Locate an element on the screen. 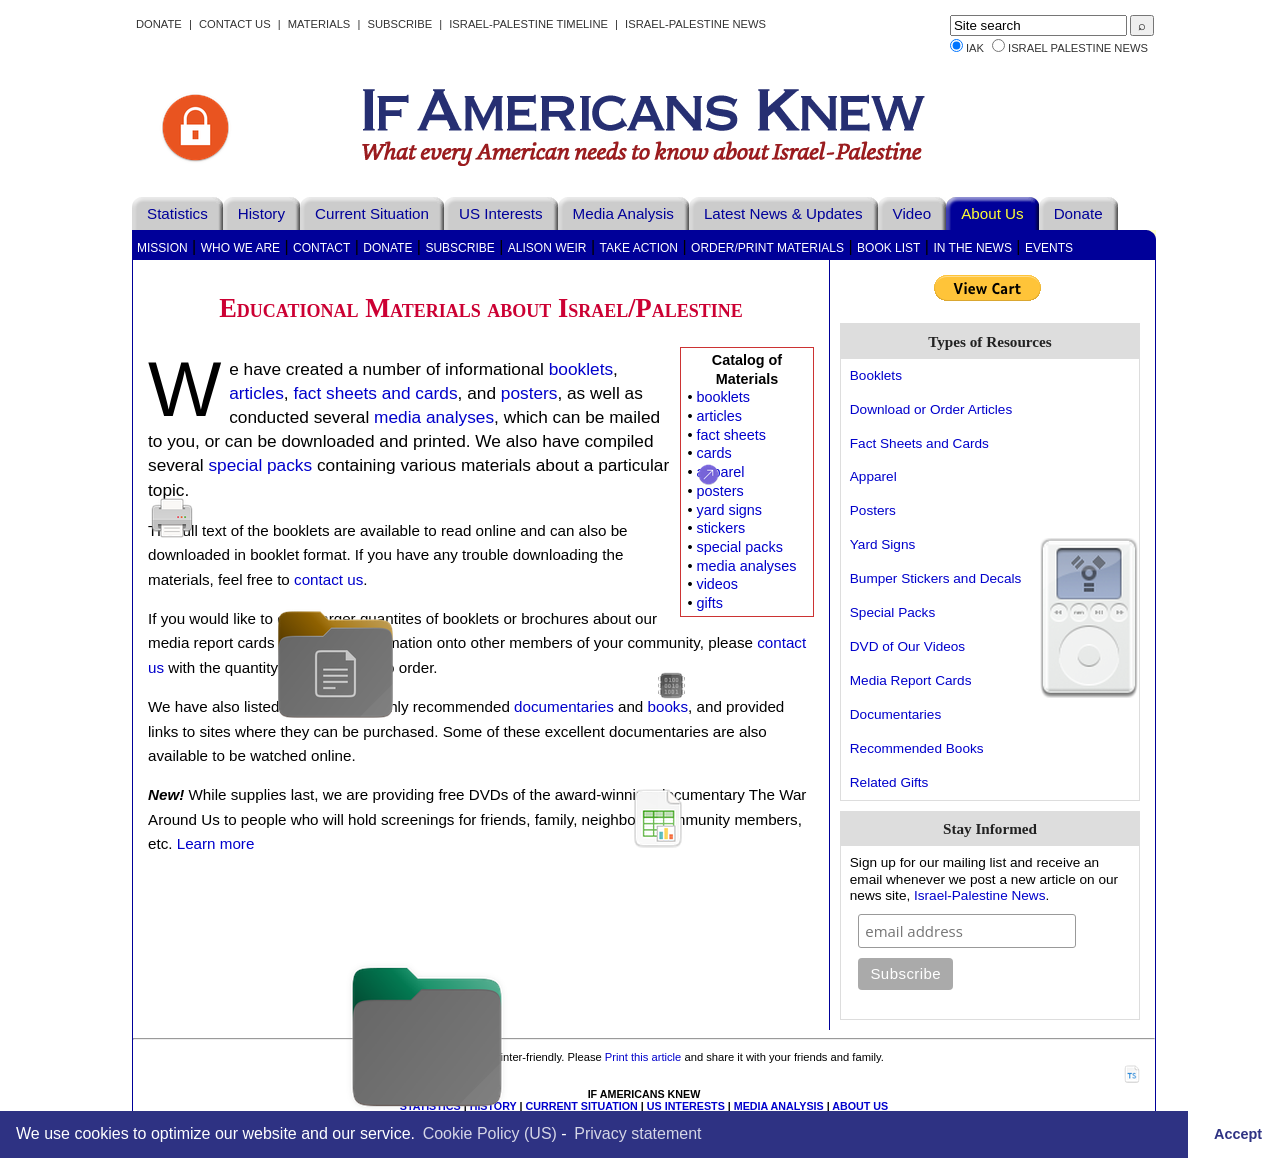 The width and height of the screenshot is (1288, 1158). open a spreadsheet file is located at coordinates (658, 818).